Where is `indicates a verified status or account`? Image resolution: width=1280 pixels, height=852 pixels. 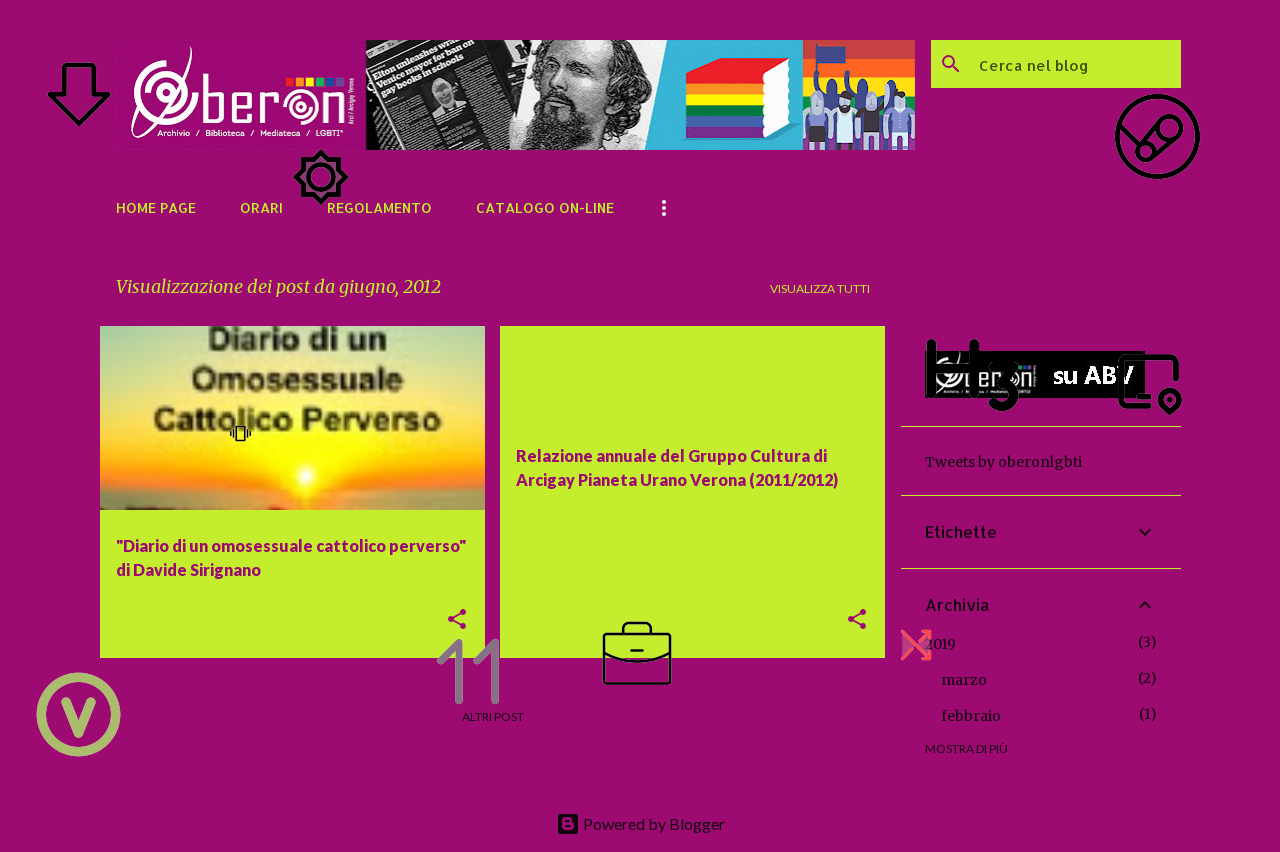
indicates a verified status or account is located at coordinates (78, 714).